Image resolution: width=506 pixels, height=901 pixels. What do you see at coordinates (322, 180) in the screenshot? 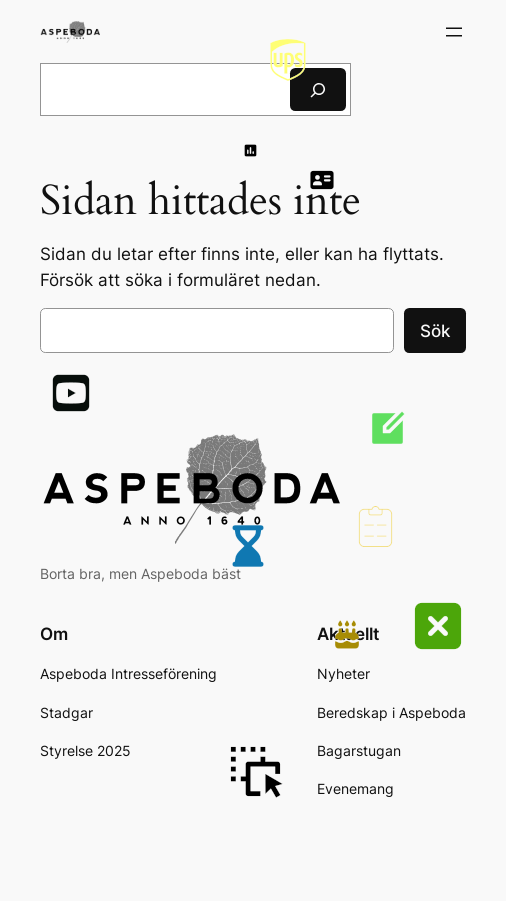
I see `view contact details` at bounding box center [322, 180].